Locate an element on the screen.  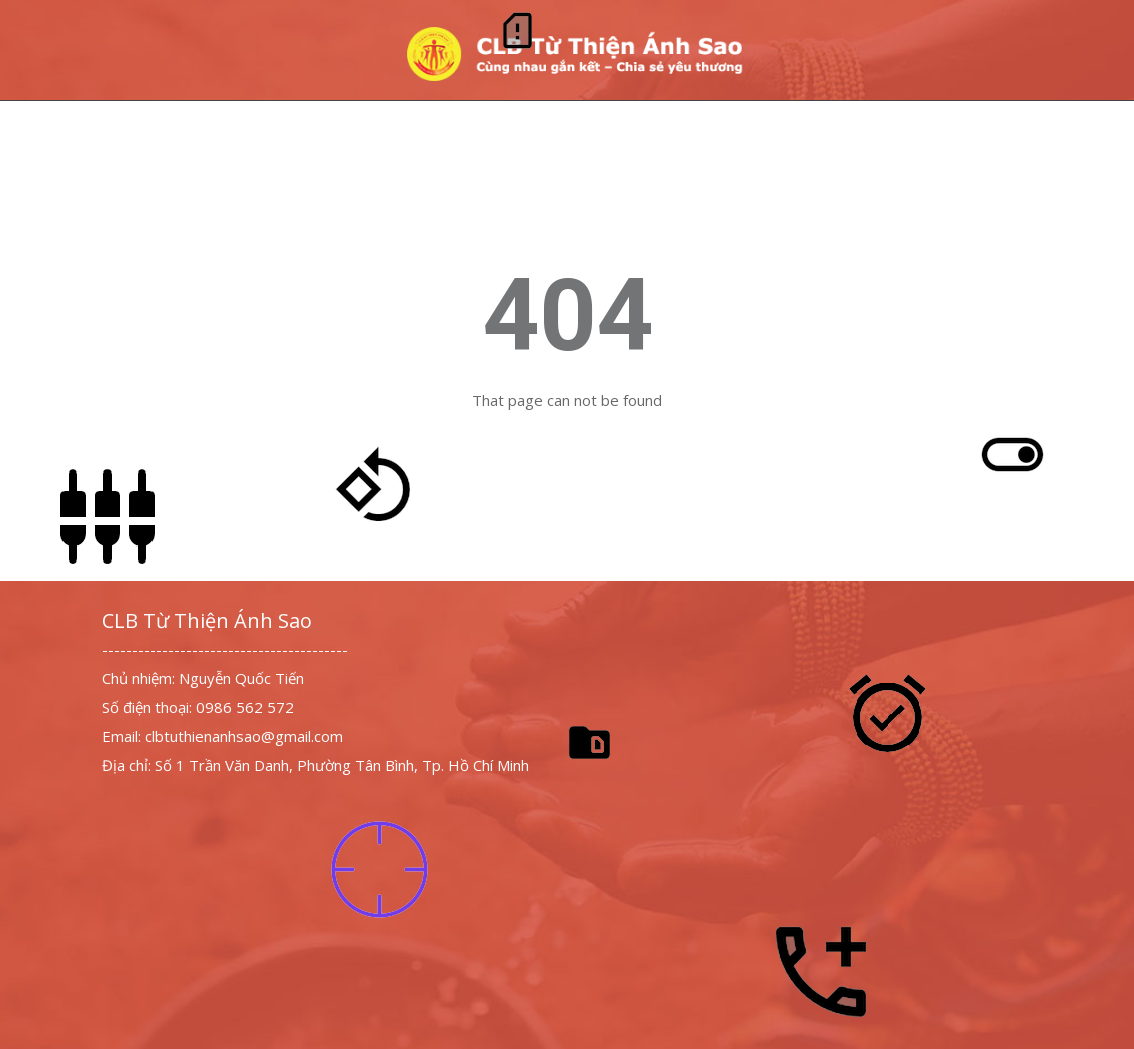
center map on current location is located at coordinates (379, 869).